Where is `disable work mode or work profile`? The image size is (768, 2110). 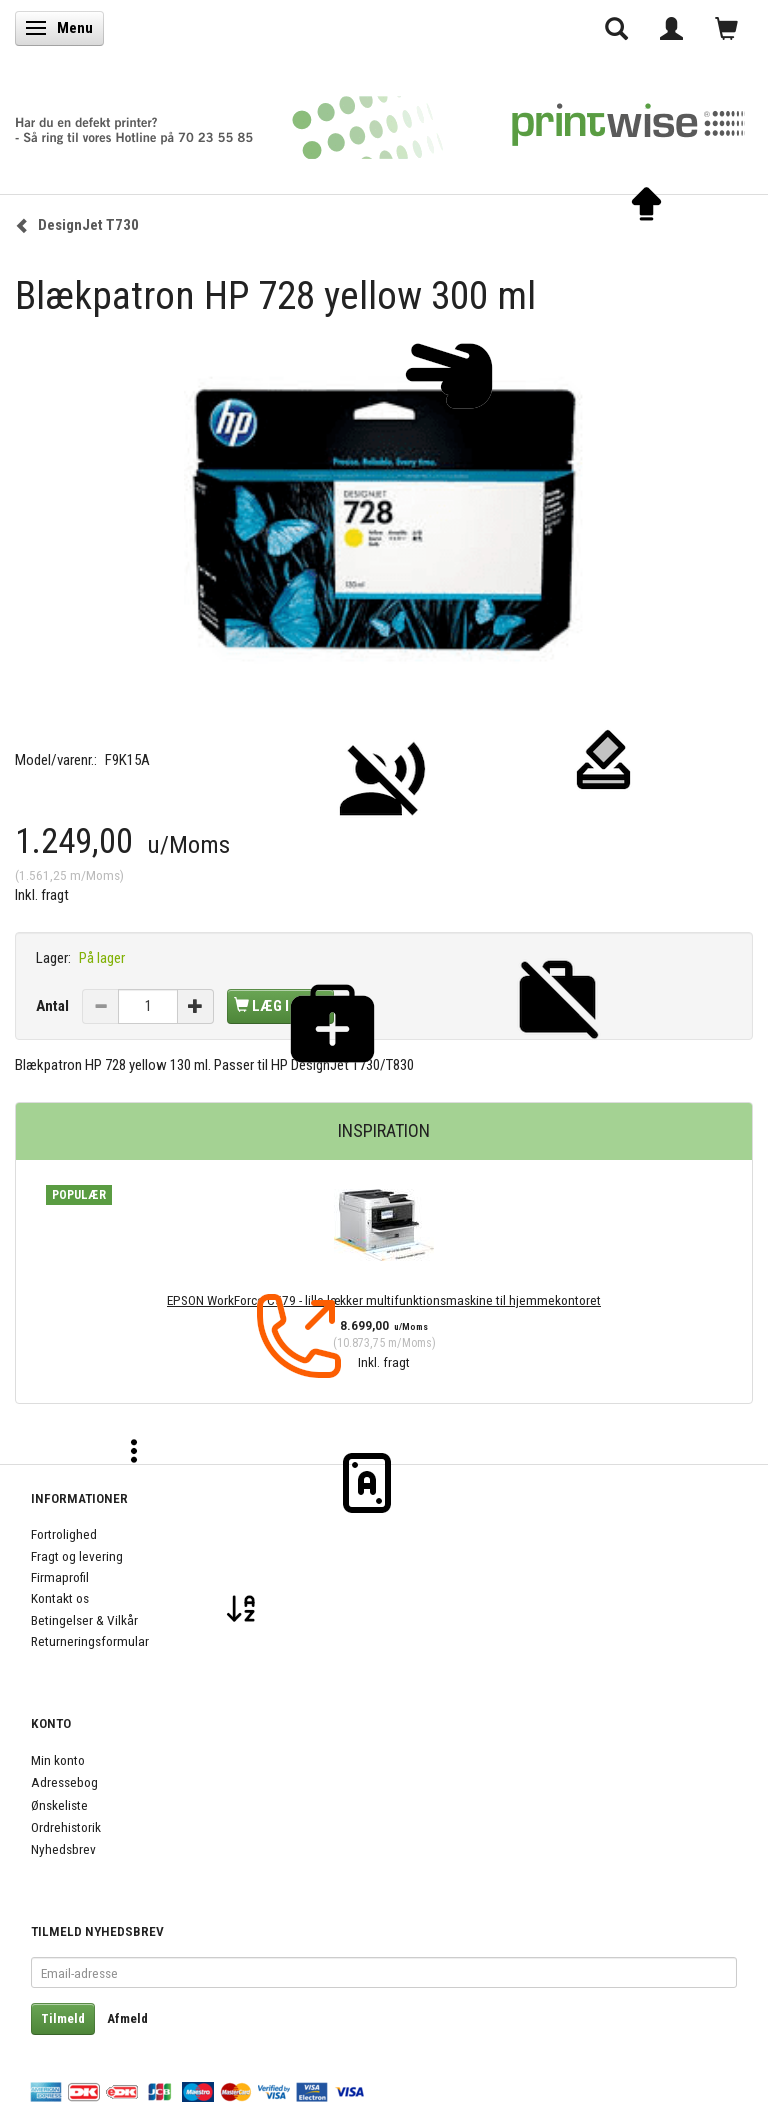
disable work mode or work profile is located at coordinates (557, 998).